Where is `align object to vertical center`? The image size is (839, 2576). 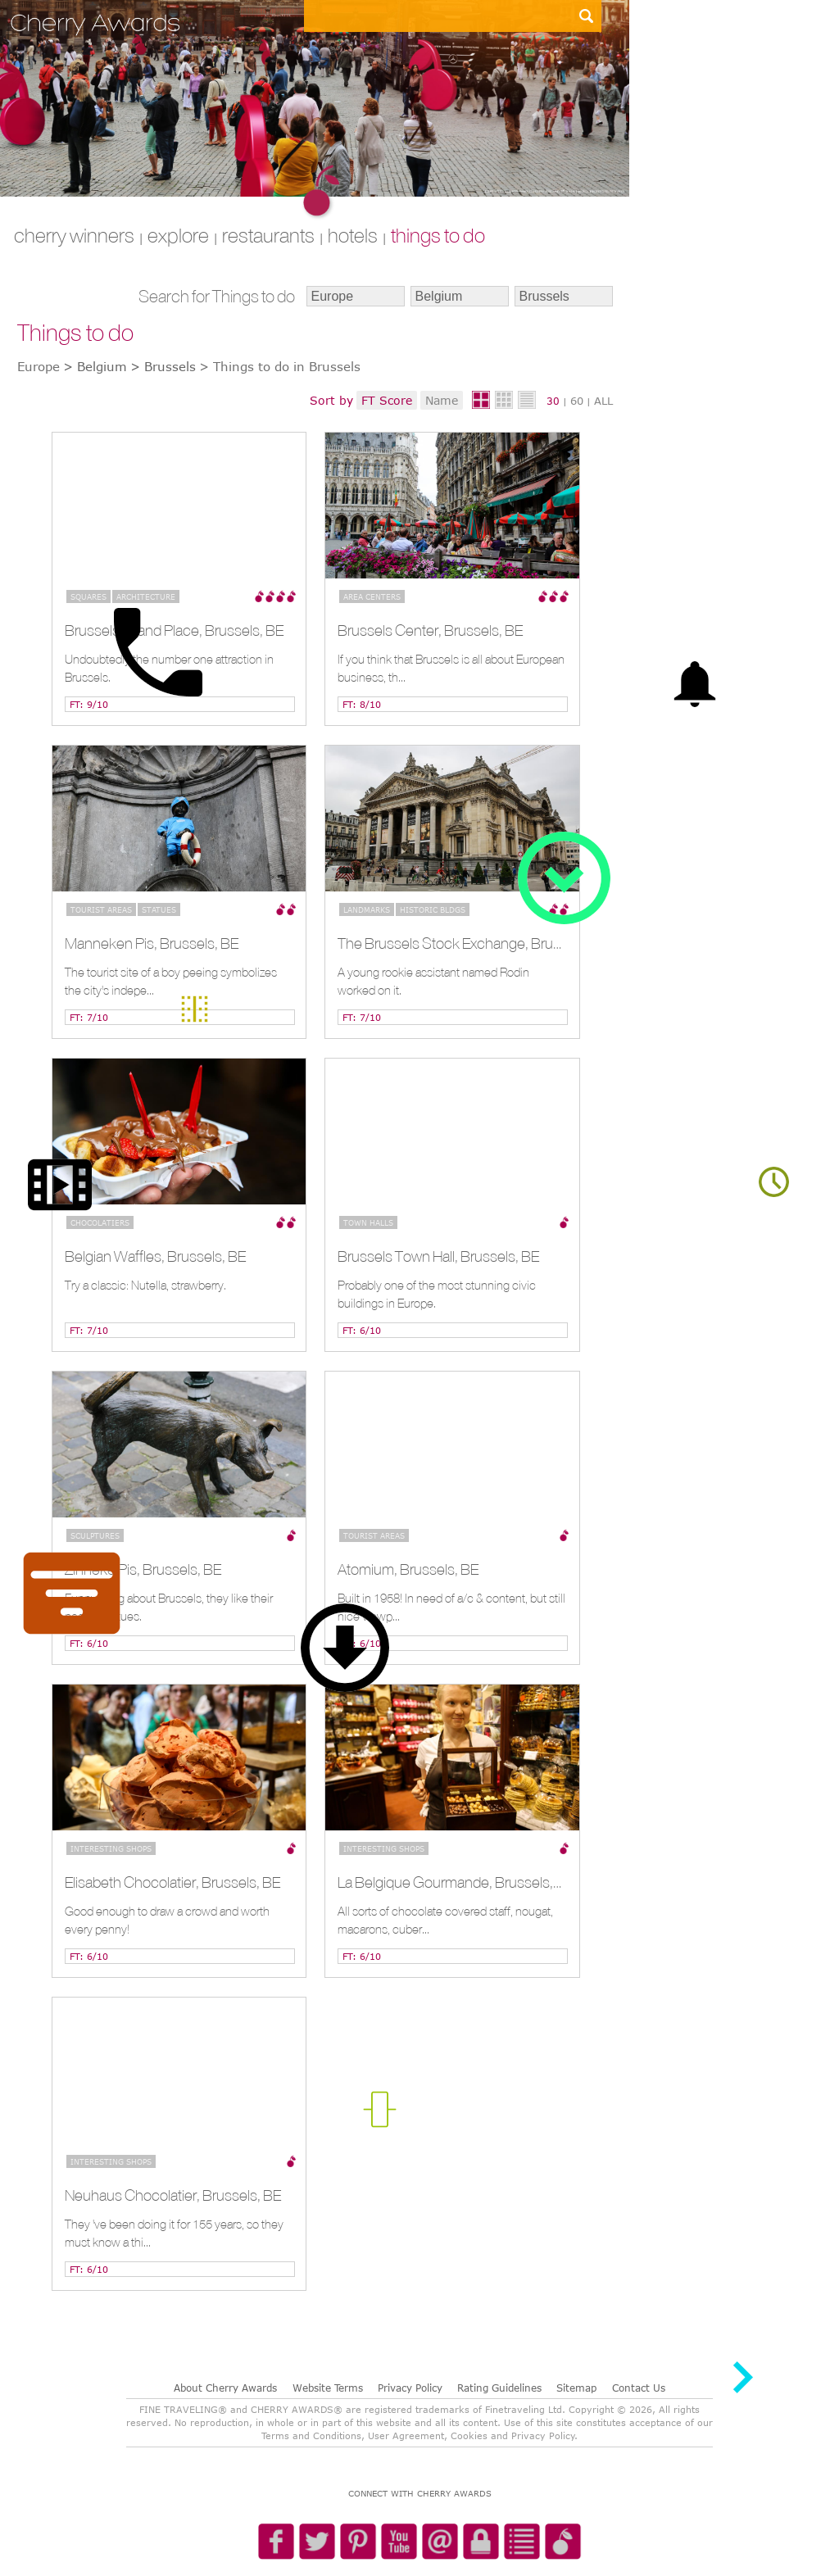
align object to vertical center is located at coordinates (379, 2109).